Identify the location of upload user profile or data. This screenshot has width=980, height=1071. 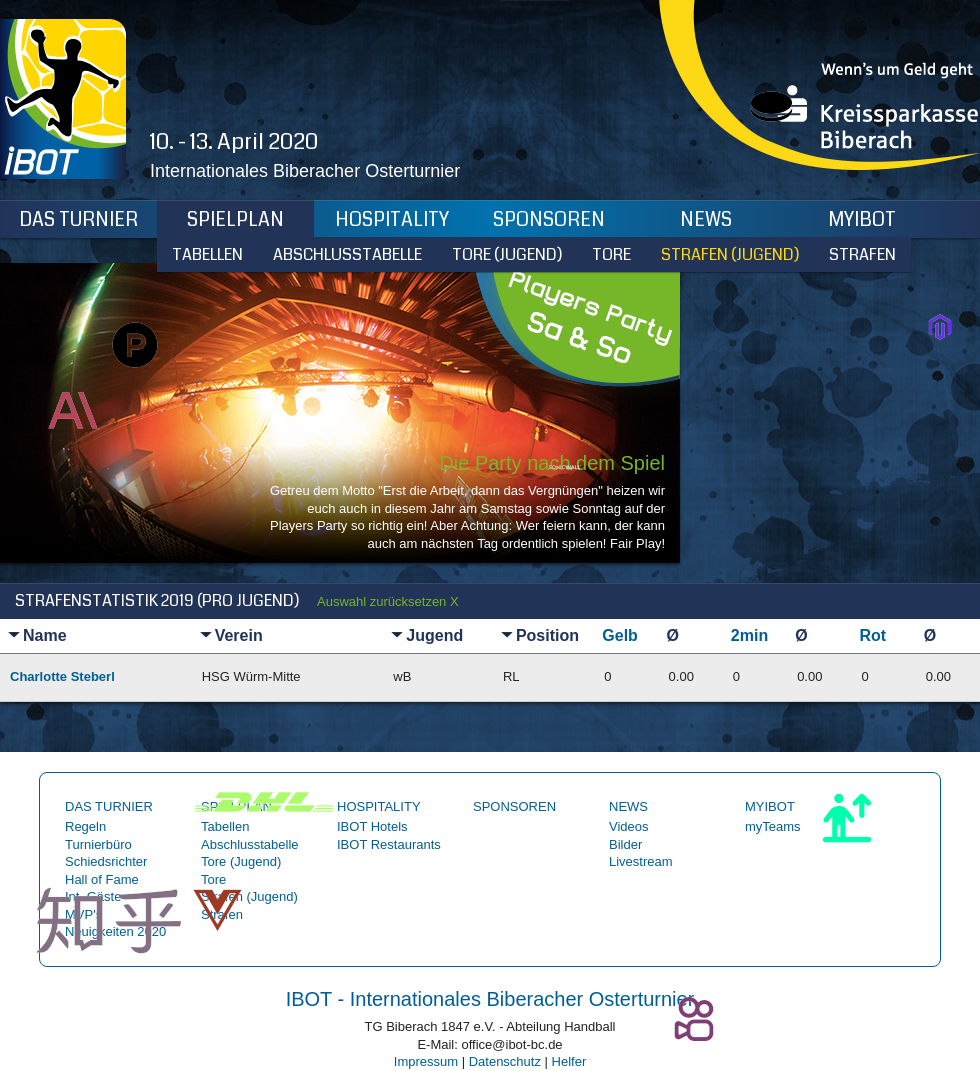
(847, 818).